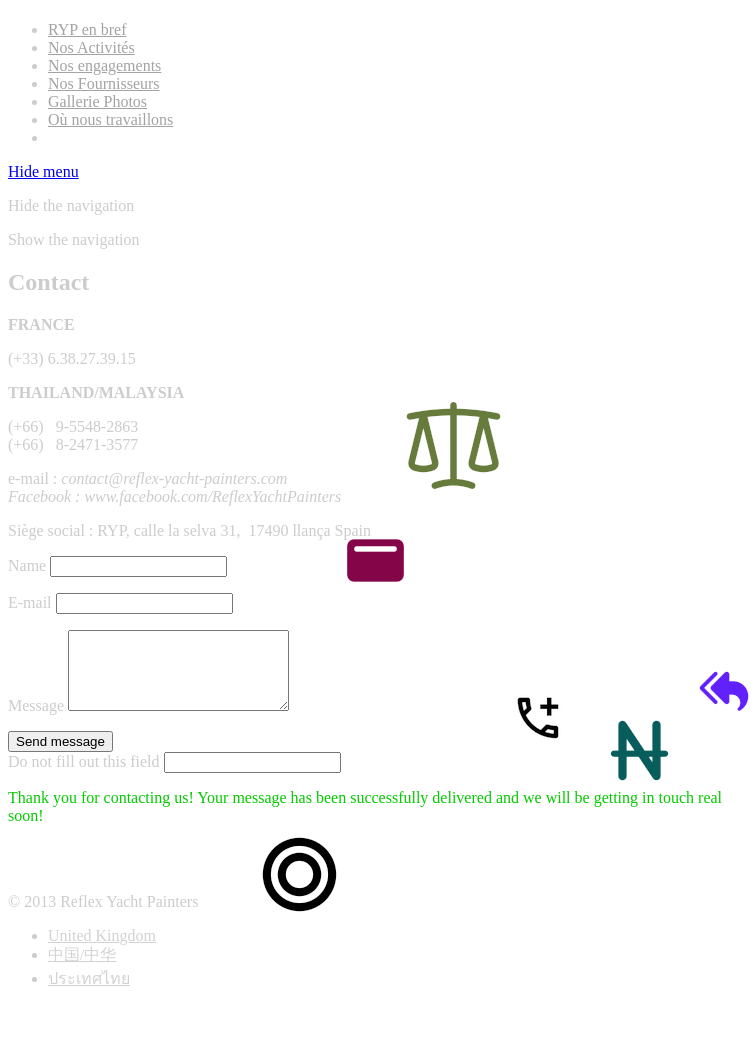 This screenshot has width=756, height=1048. I want to click on add a new contact to your phone, so click(538, 718).